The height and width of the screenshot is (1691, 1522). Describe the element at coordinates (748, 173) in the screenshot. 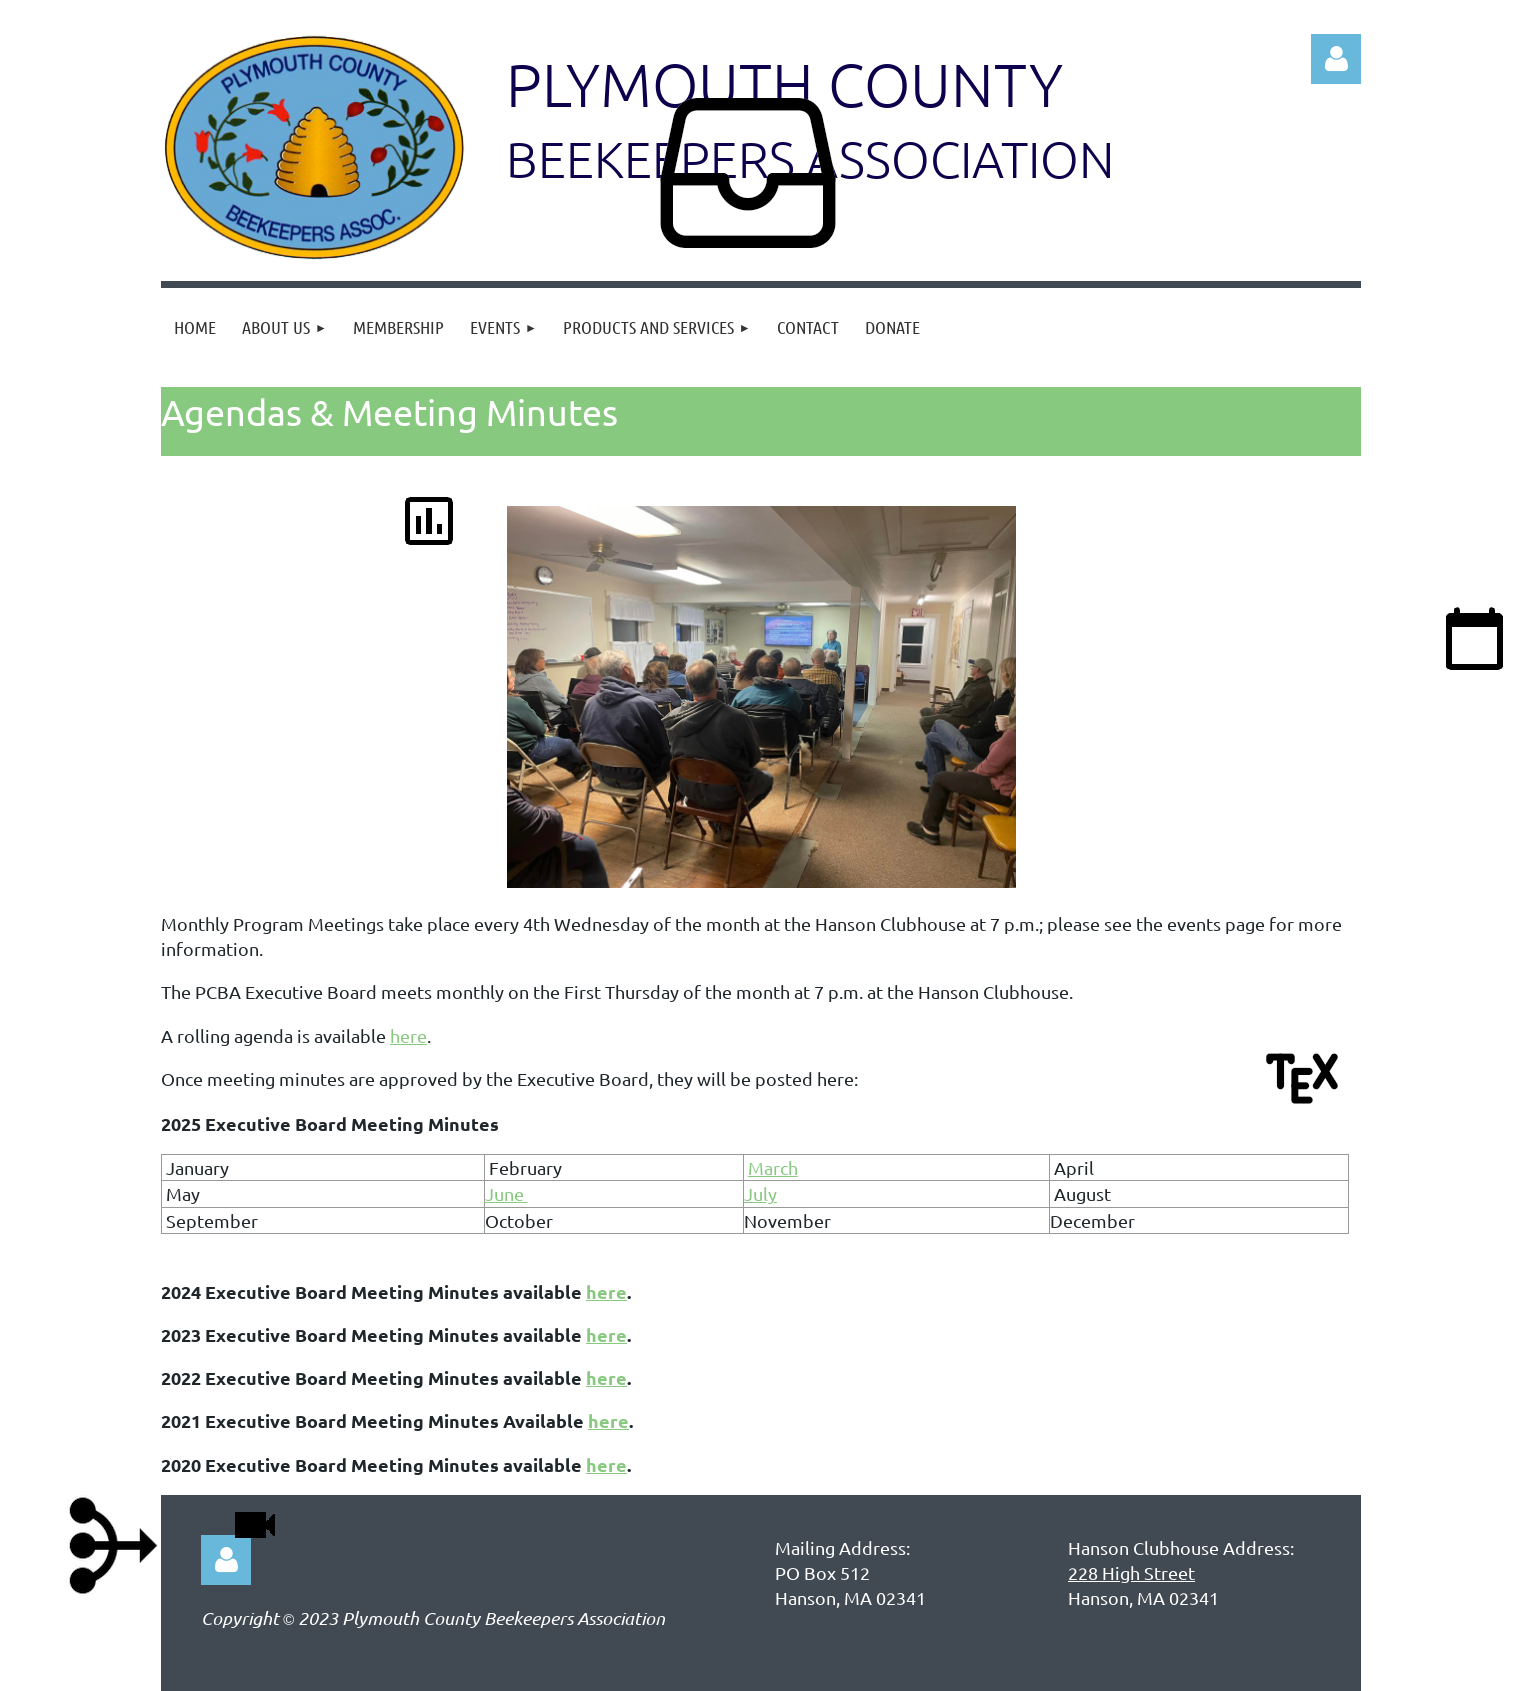

I see `view inbox or incoming files` at that location.